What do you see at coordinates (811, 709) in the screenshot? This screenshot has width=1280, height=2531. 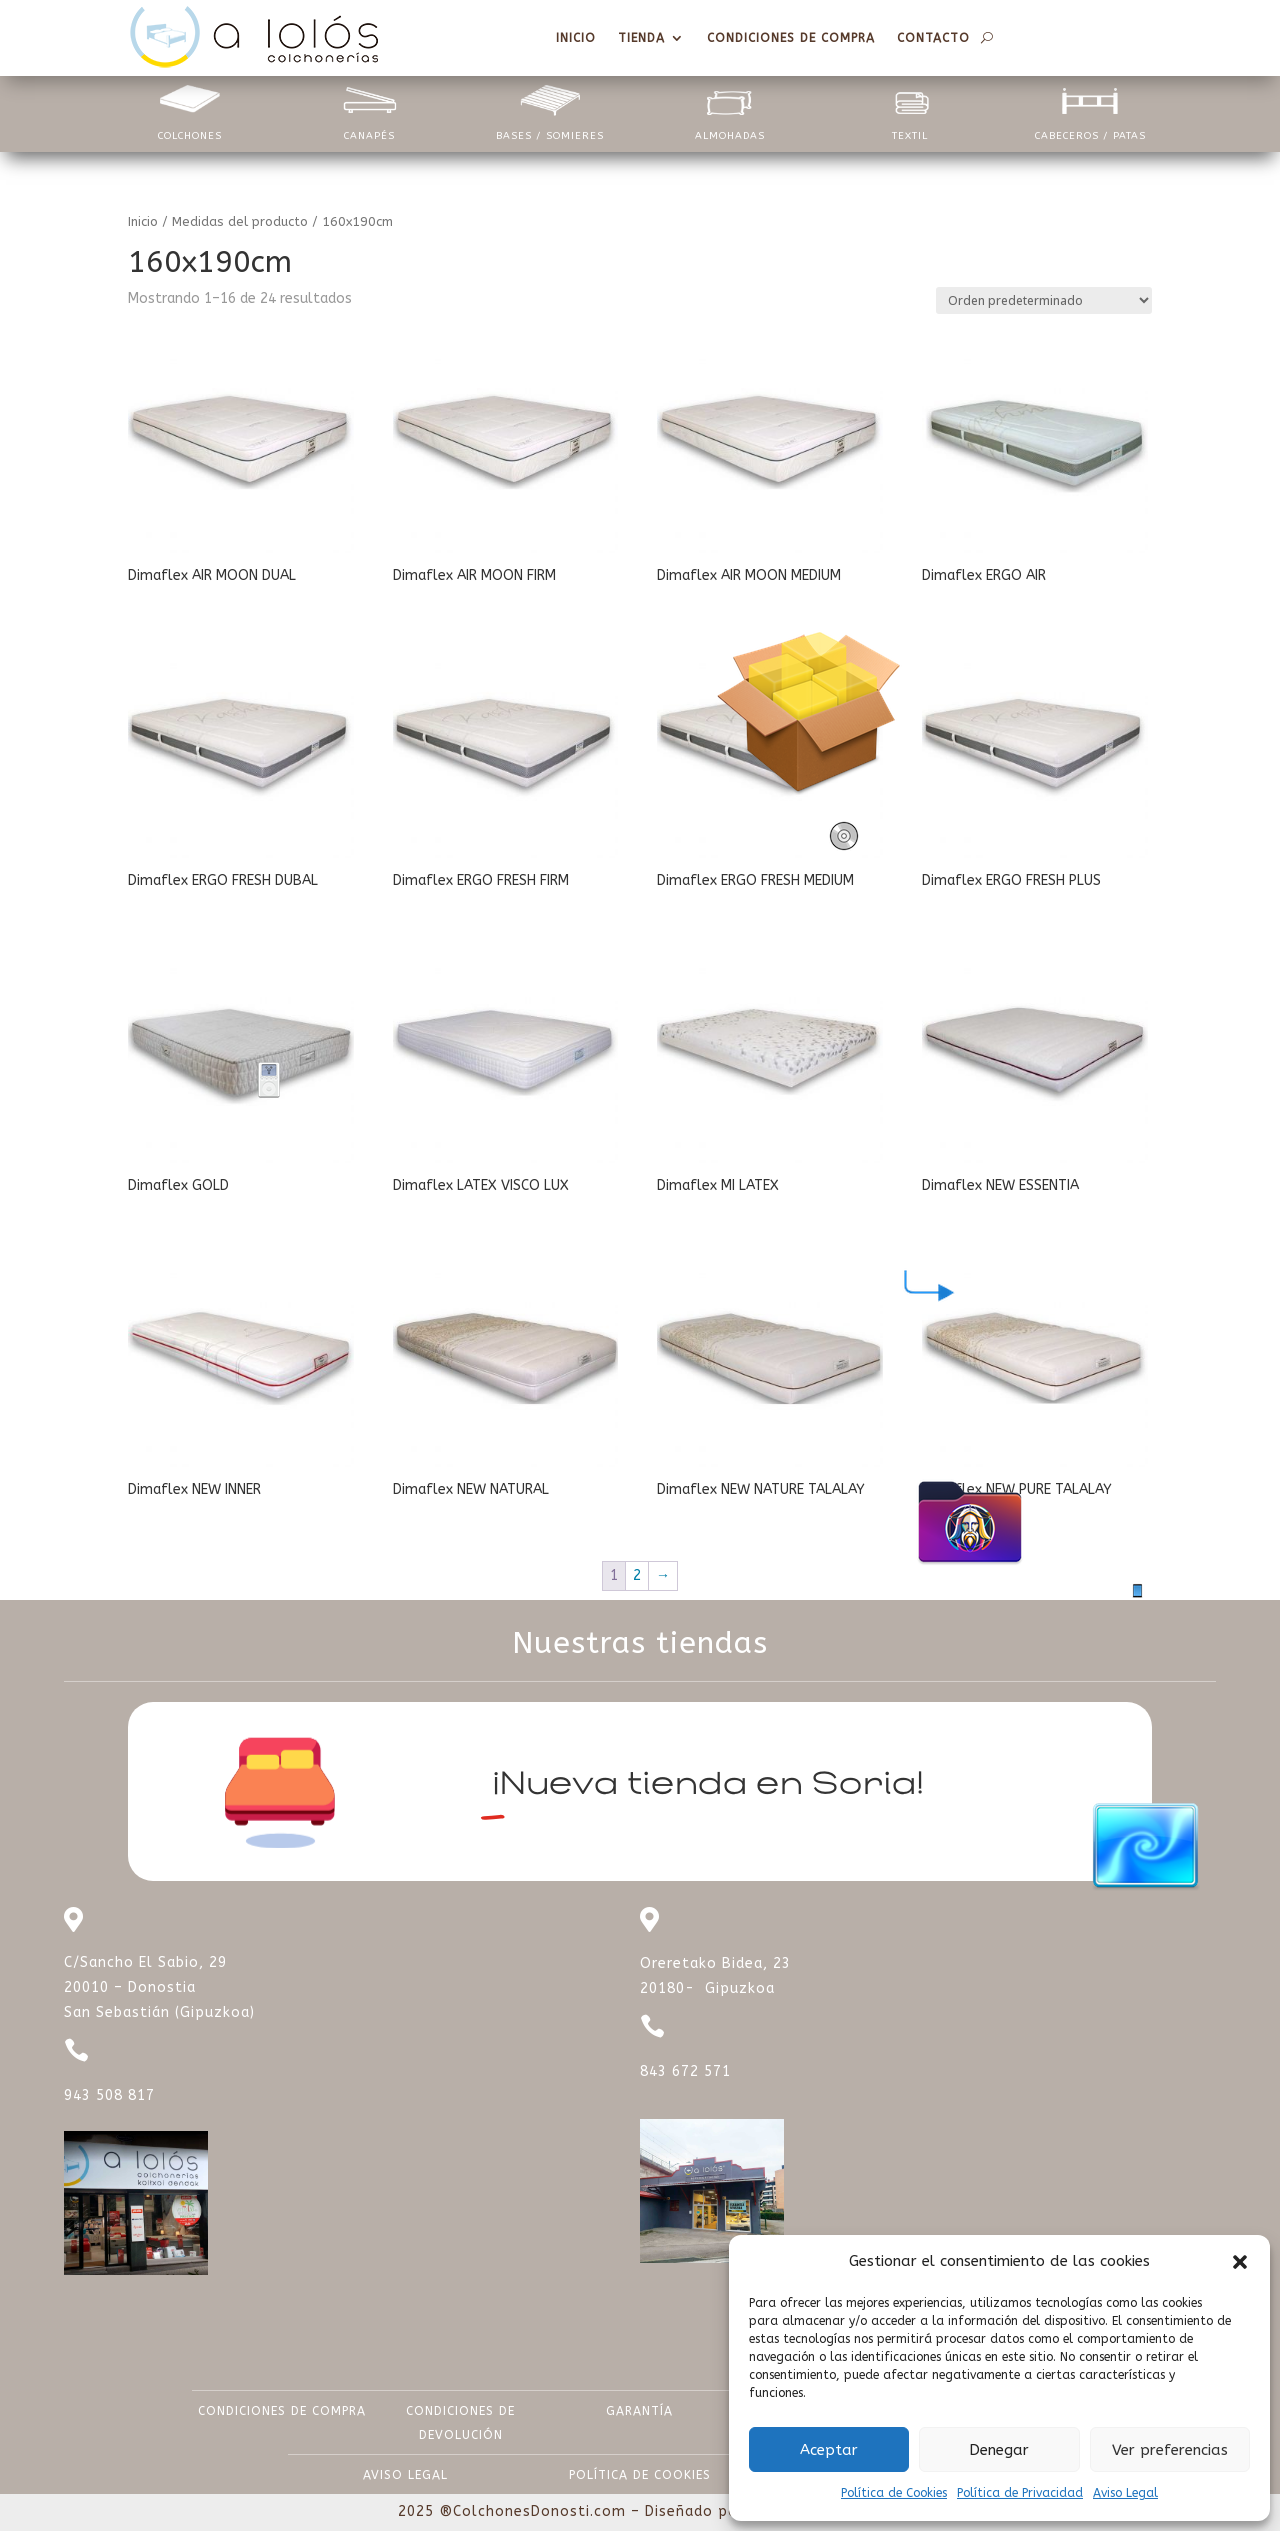 I see `install a software package bundle` at bounding box center [811, 709].